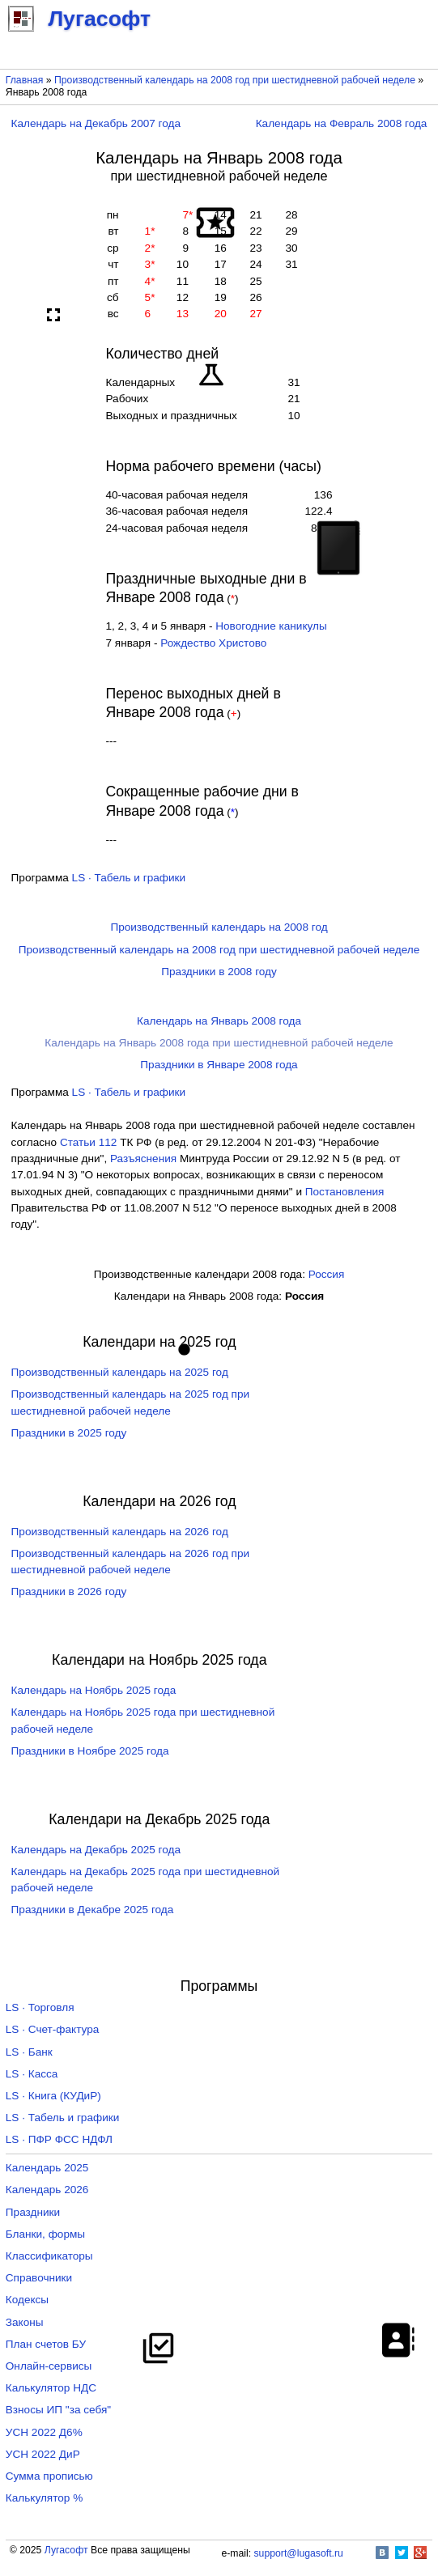  What do you see at coordinates (397, 2340) in the screenshot?
I see `open your contacts list` at bounding box center [397, 2340].